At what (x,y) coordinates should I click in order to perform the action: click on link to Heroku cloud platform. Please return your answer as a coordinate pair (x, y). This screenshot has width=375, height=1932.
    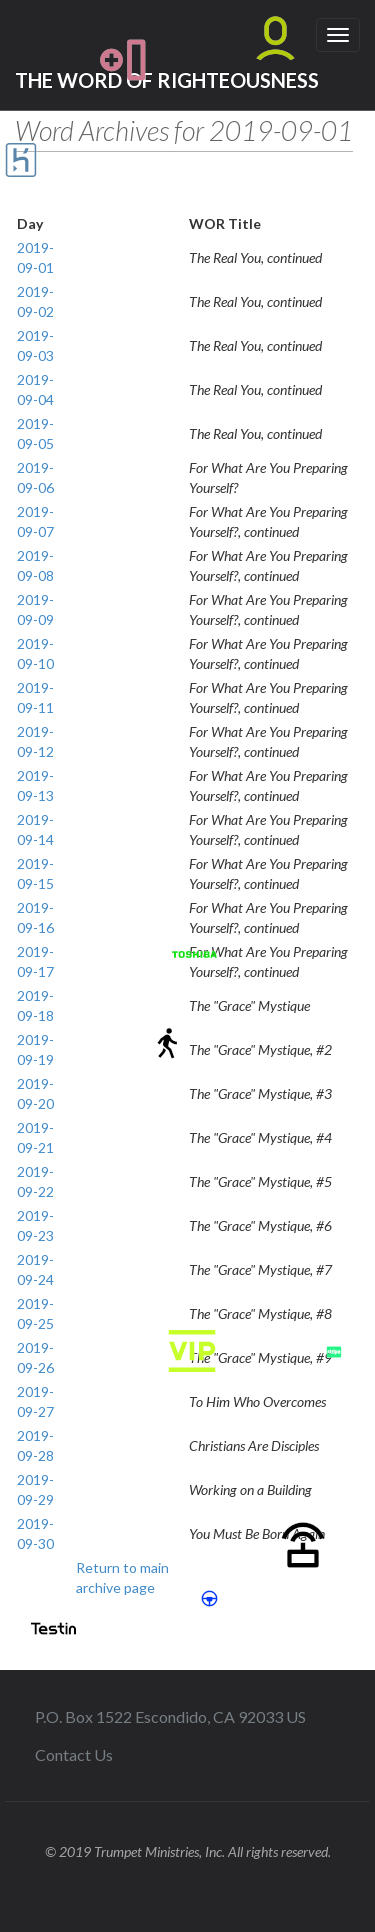
    Looking at the image, I should click on (21, 160).